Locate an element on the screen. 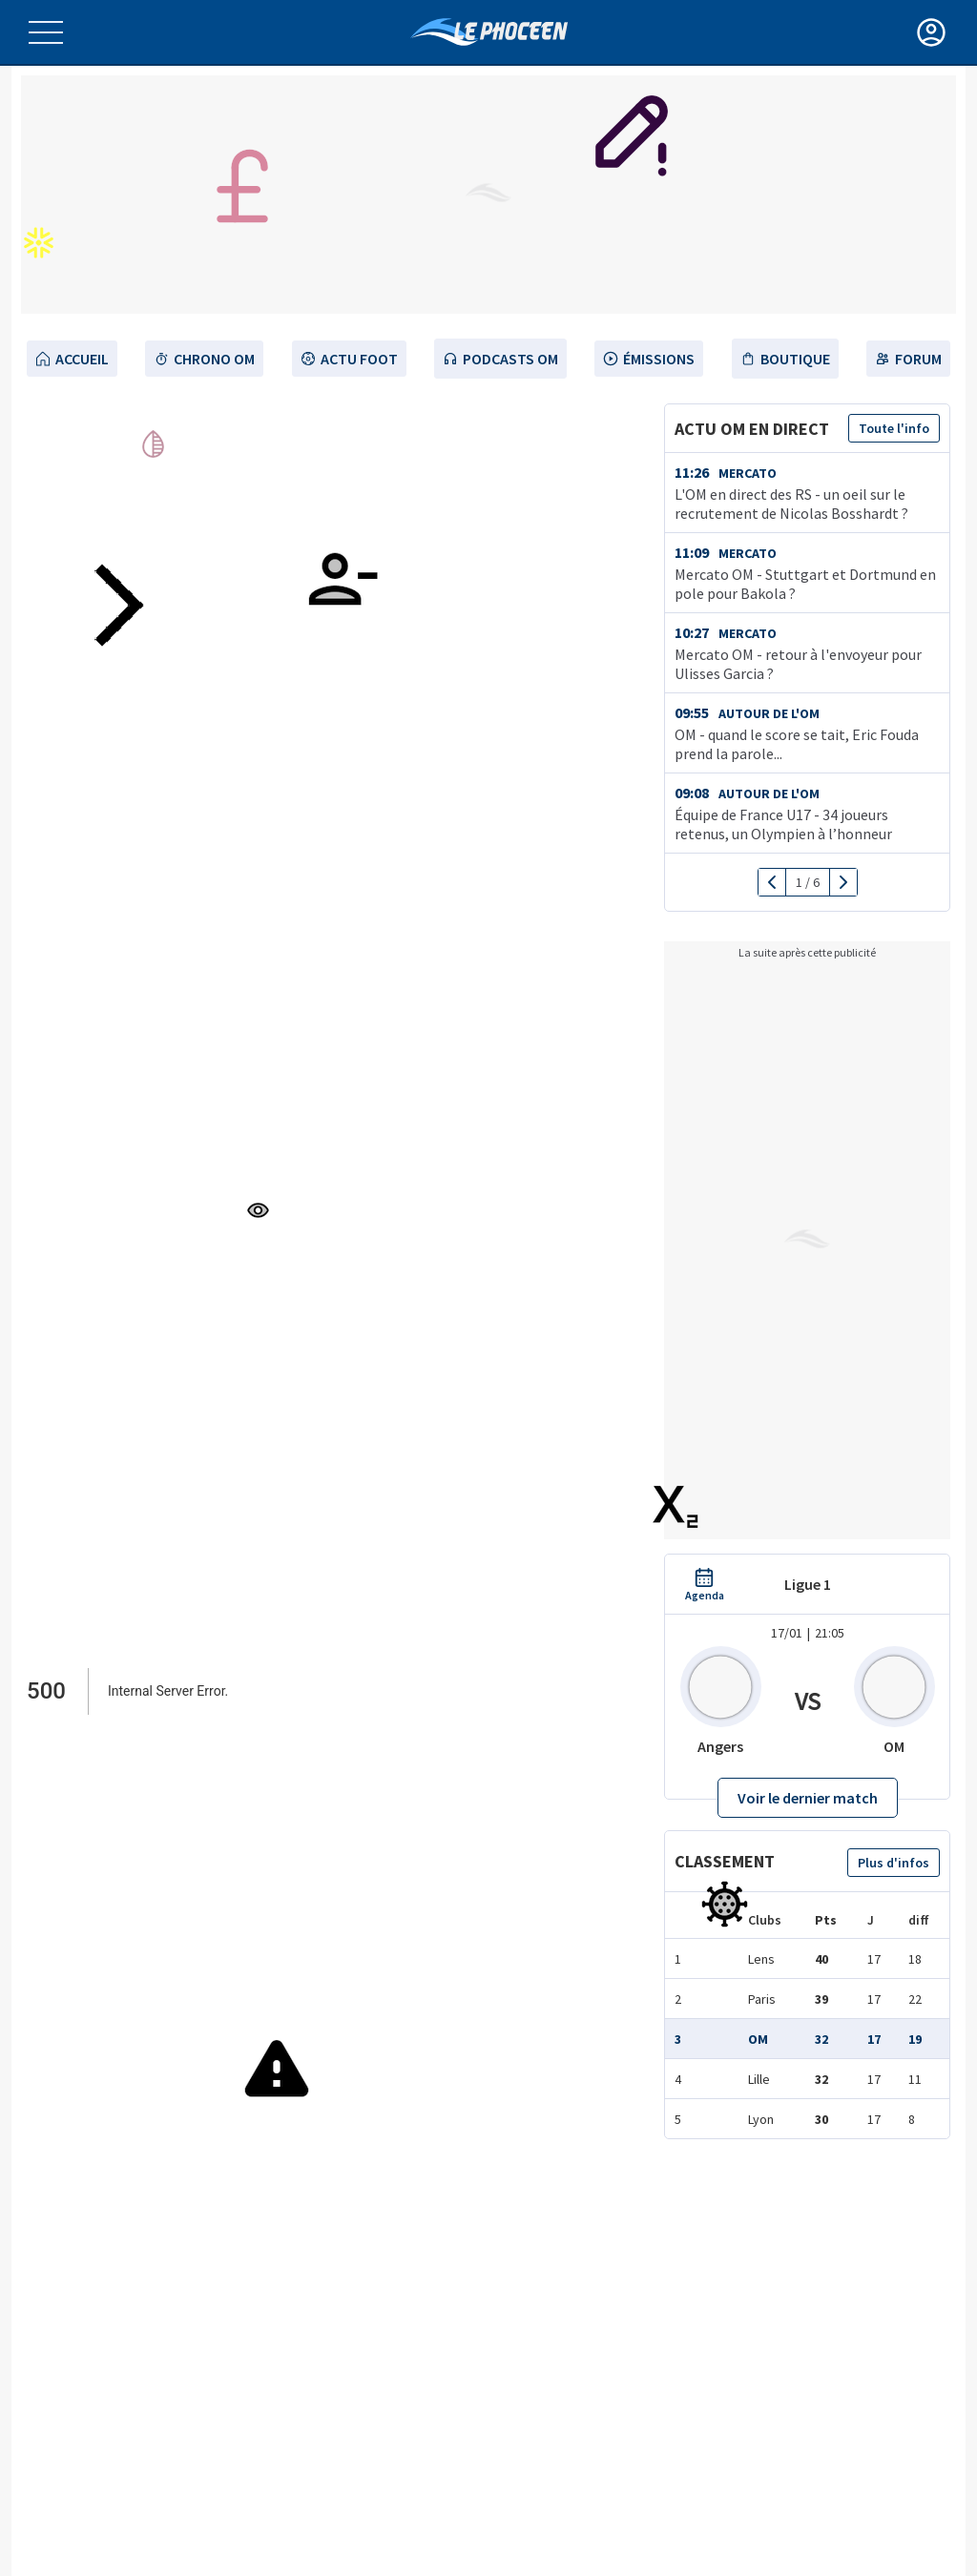 Image resolution: width=977 pixels, height=2576 pixels. navigate to the next item or screen is located at coordinates (117, 605).